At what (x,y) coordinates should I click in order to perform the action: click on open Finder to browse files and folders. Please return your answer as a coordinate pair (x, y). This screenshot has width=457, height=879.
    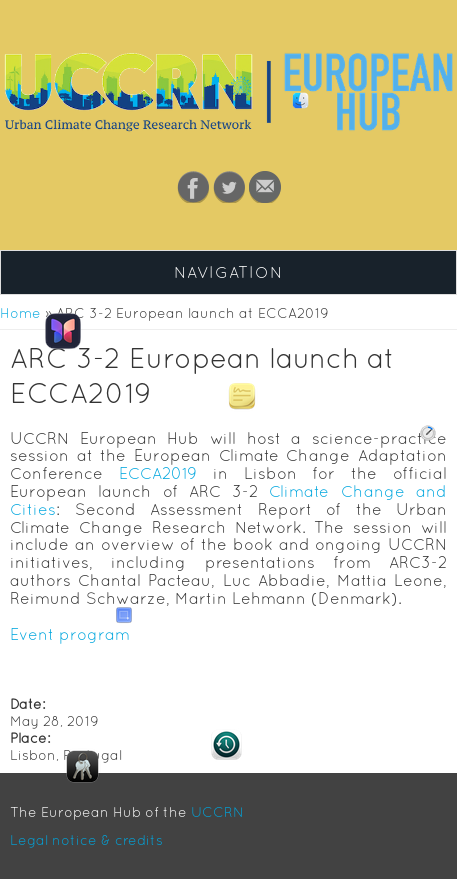
    Looking at the image, I should click on (300, 100).